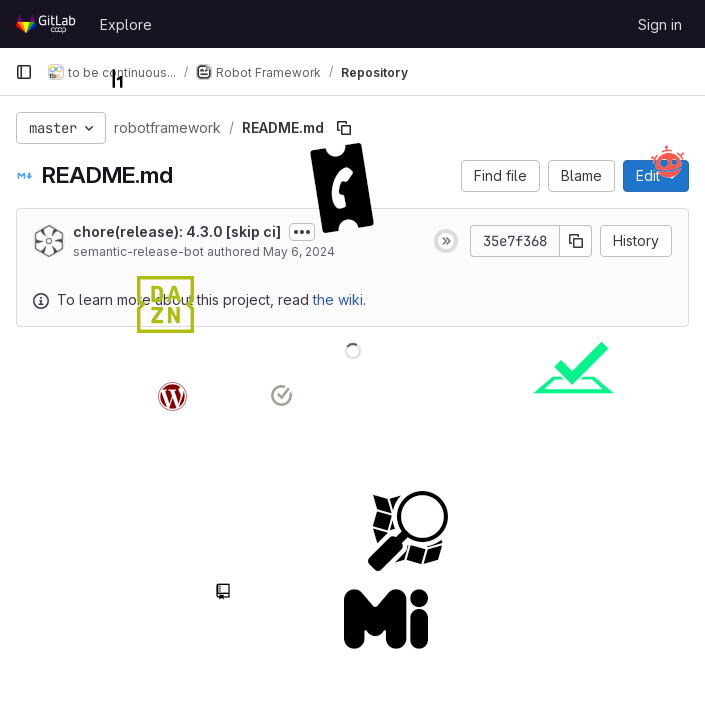 Image resolution: width=705 pixels, height=720 pixels. Describe the element at coordinates (386, 619) in the screenshot. I see `open the Misskey app` at that location.